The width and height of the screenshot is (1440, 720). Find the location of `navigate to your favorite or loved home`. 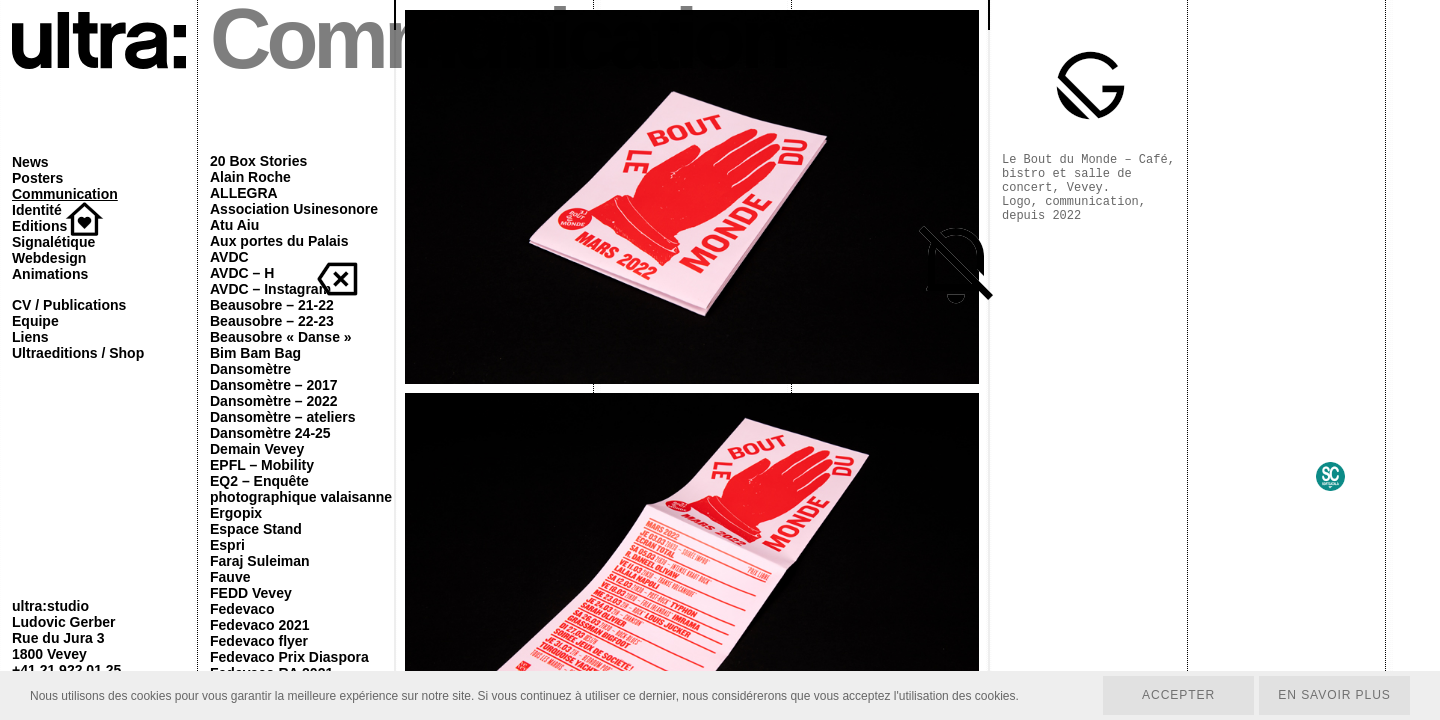

navigate to your favorite or loved home is located at coordinates (84, 220).